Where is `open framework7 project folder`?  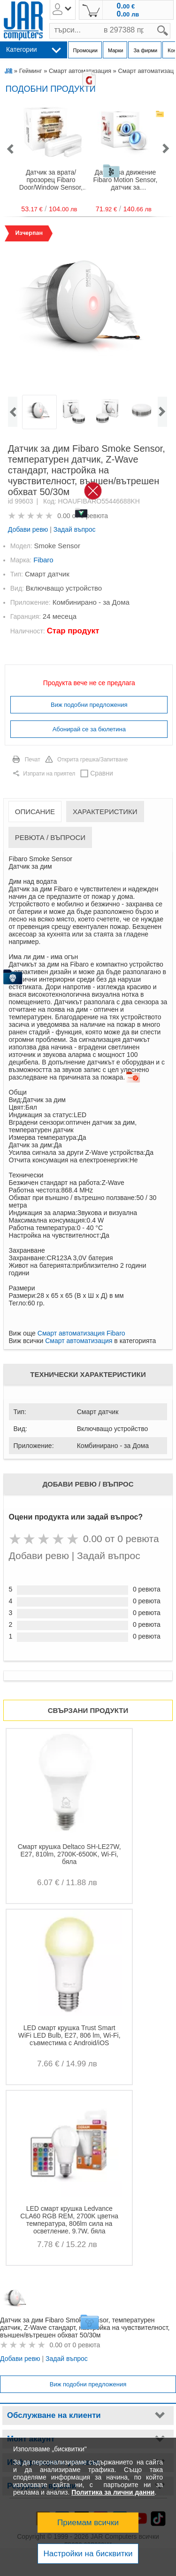 open framework7 project folder is located at coordinates (133, 1077).